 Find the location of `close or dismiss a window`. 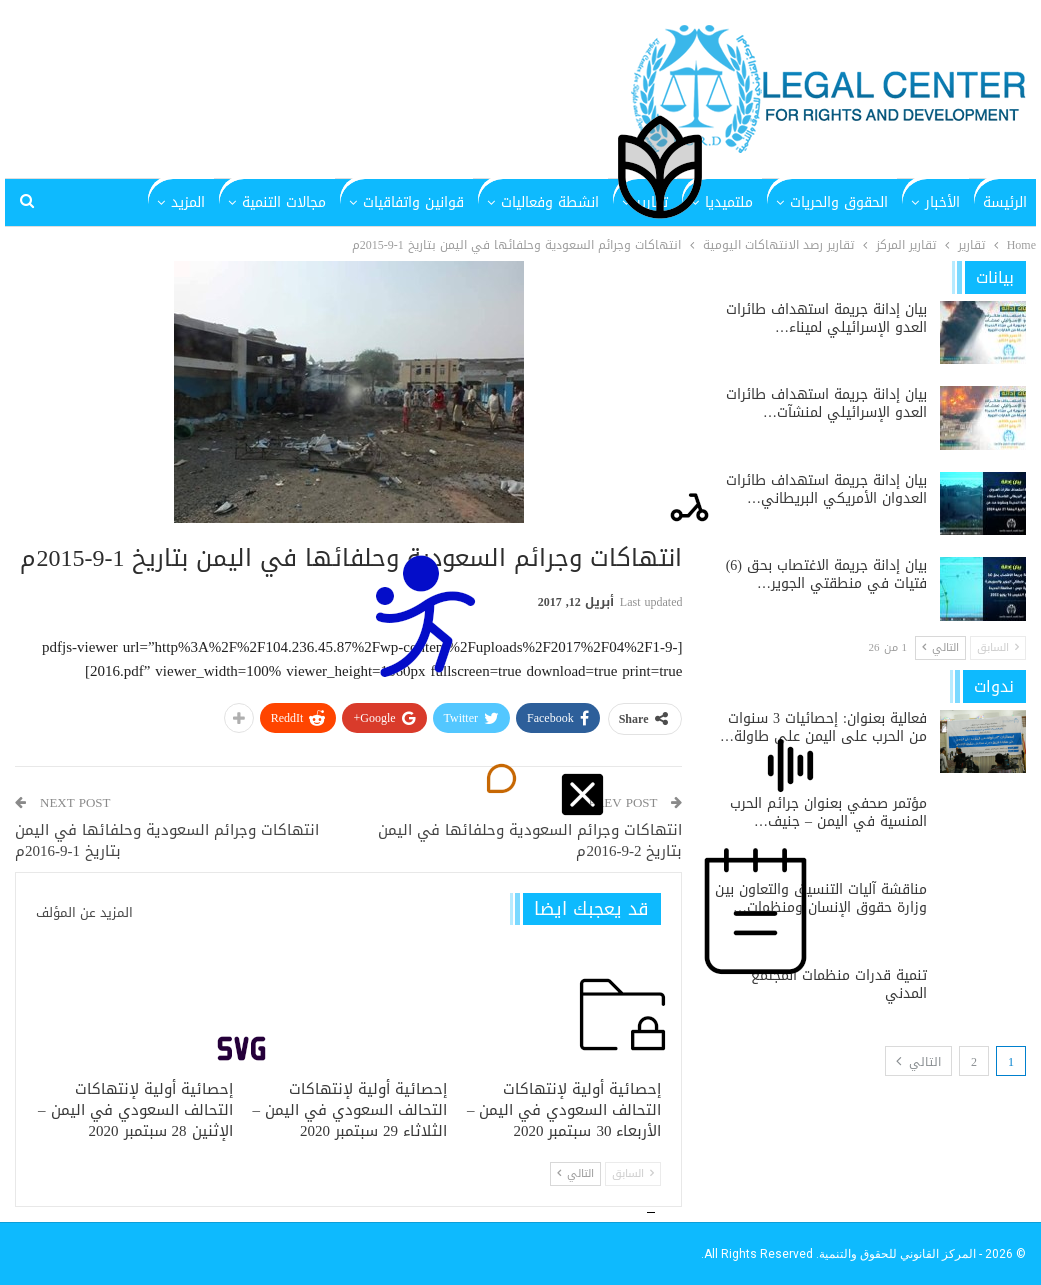

close or dismiss a window is located at coordinates (582, 794).